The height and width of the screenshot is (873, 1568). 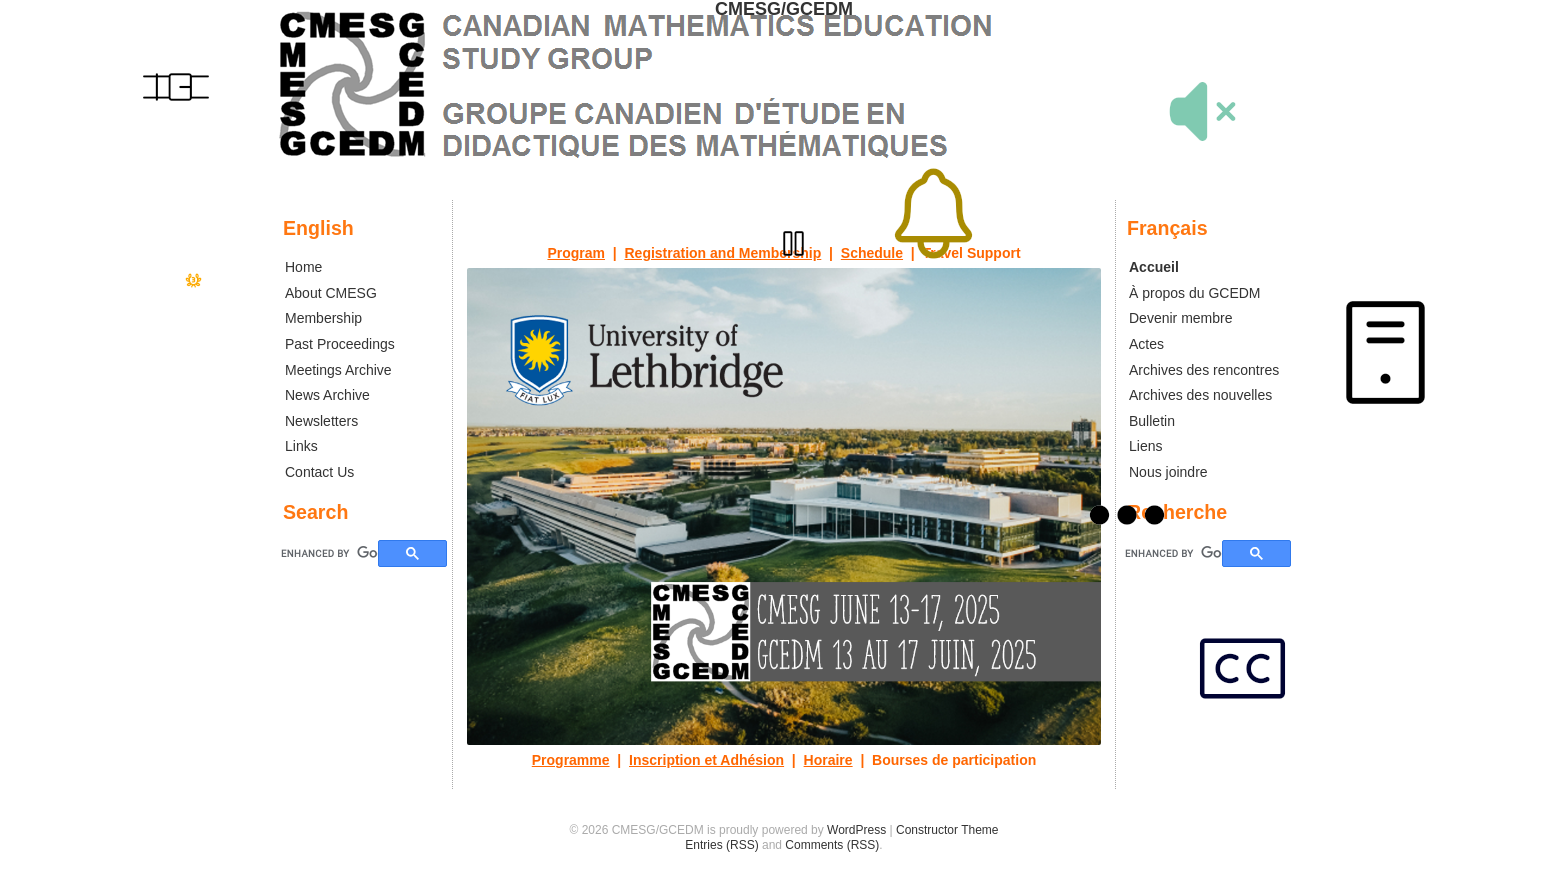 I want to click on third place ranking or award, so click(x=193, y=280).